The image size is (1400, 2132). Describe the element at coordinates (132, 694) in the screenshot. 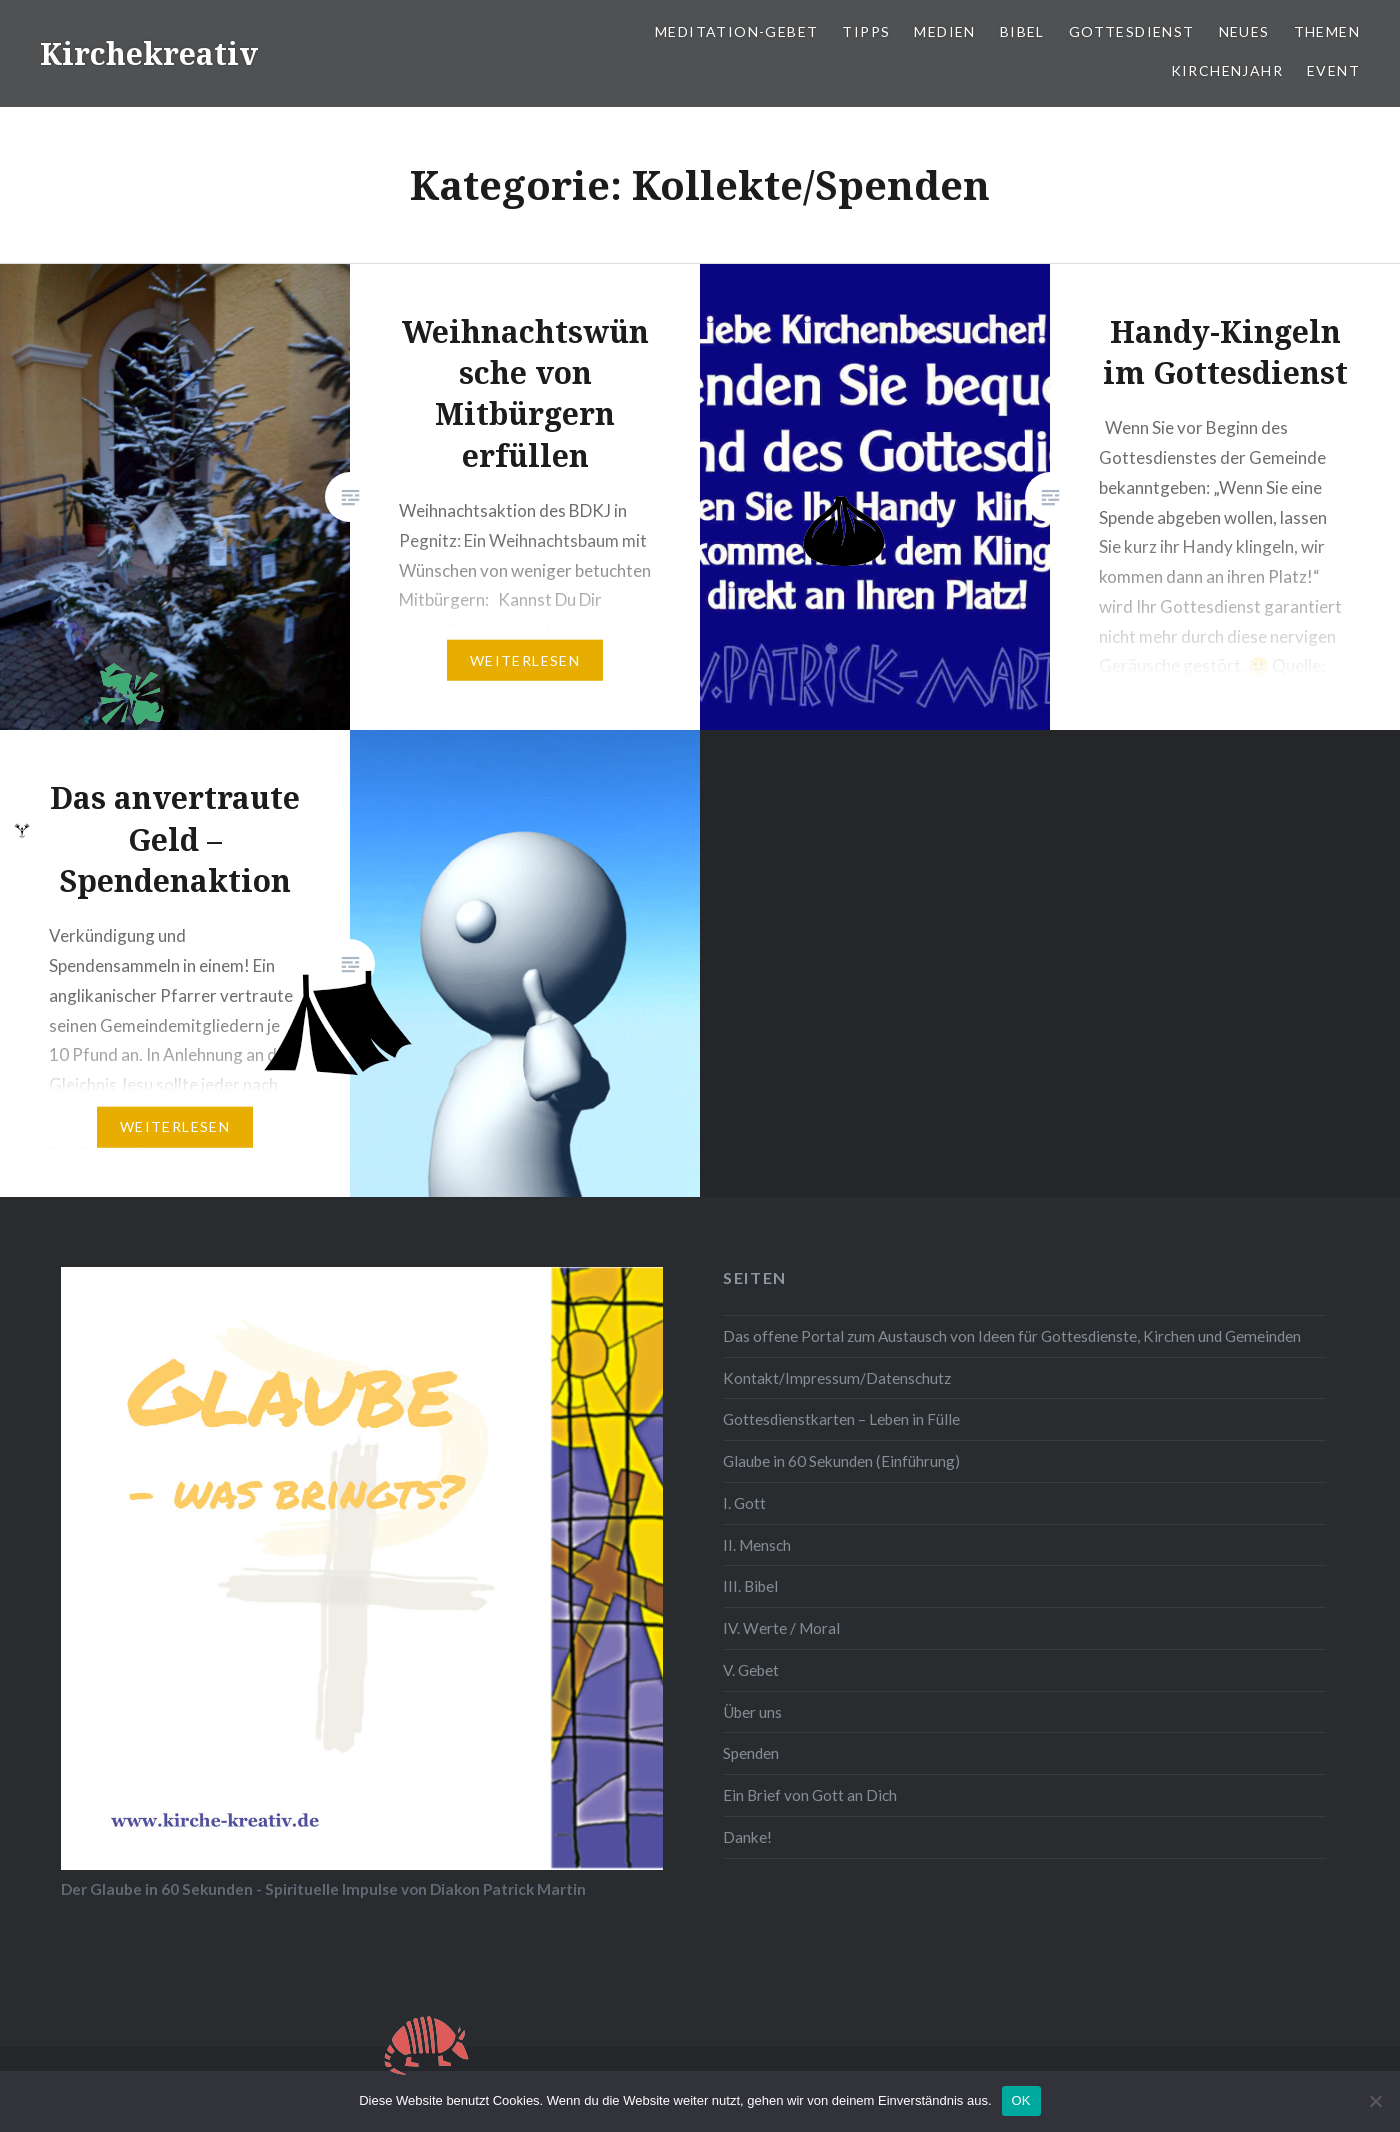

I see `indicates a spark or ignition action` at that location.